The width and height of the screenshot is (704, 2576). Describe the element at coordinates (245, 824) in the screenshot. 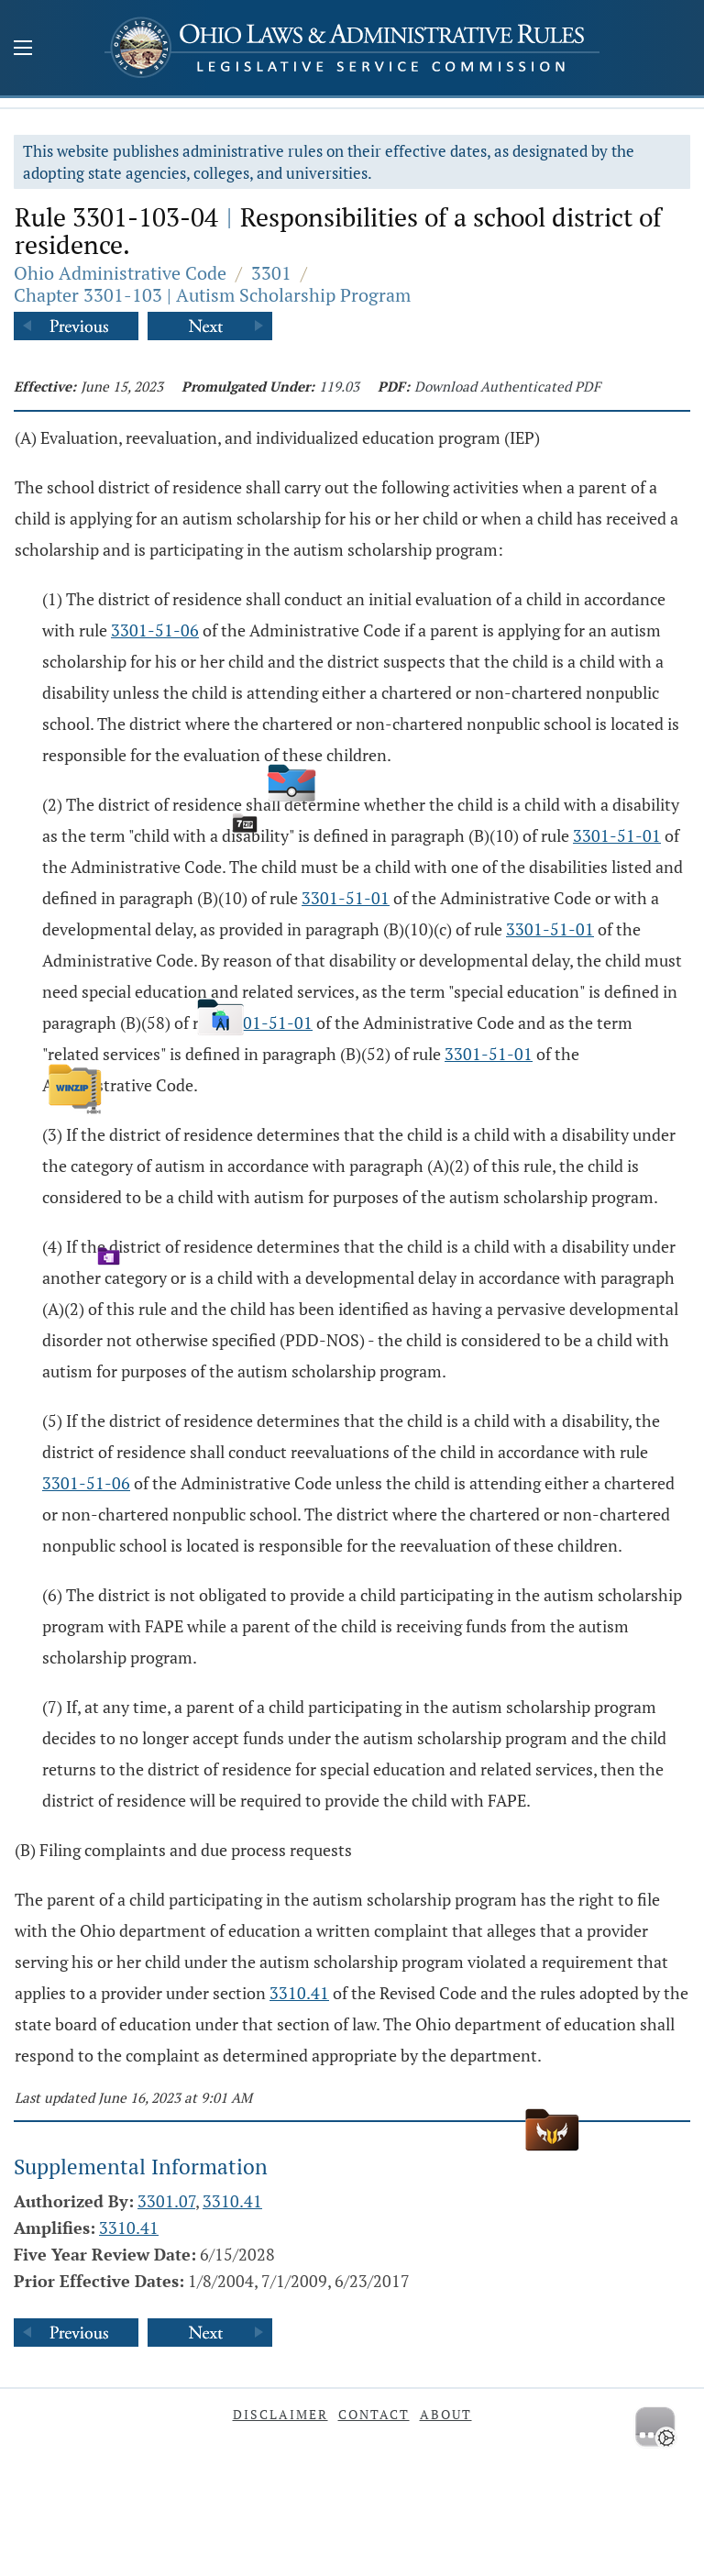

I see `open folder containing 7-zip compressed files` at that location.